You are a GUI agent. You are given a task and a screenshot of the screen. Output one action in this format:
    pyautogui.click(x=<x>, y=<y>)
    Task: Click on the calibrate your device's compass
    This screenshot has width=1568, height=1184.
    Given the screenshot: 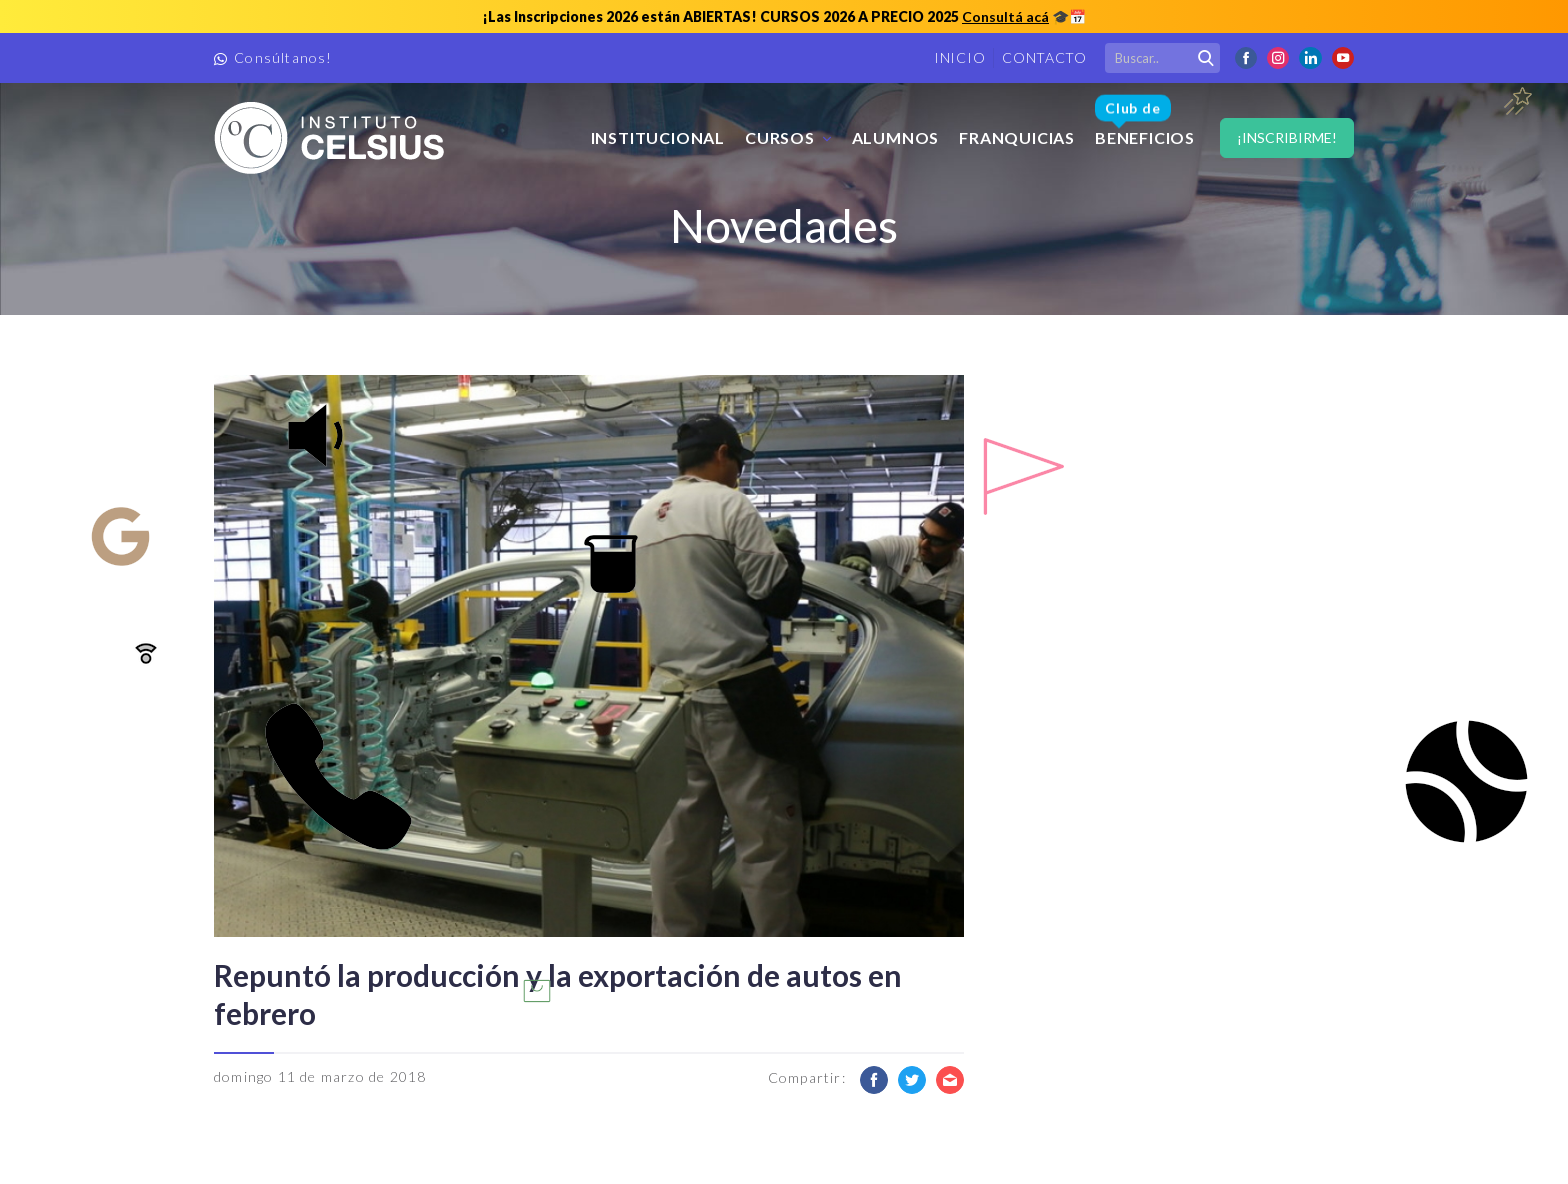 What is the action you would take?
    pyautogui.click(x=146, y=653)
    